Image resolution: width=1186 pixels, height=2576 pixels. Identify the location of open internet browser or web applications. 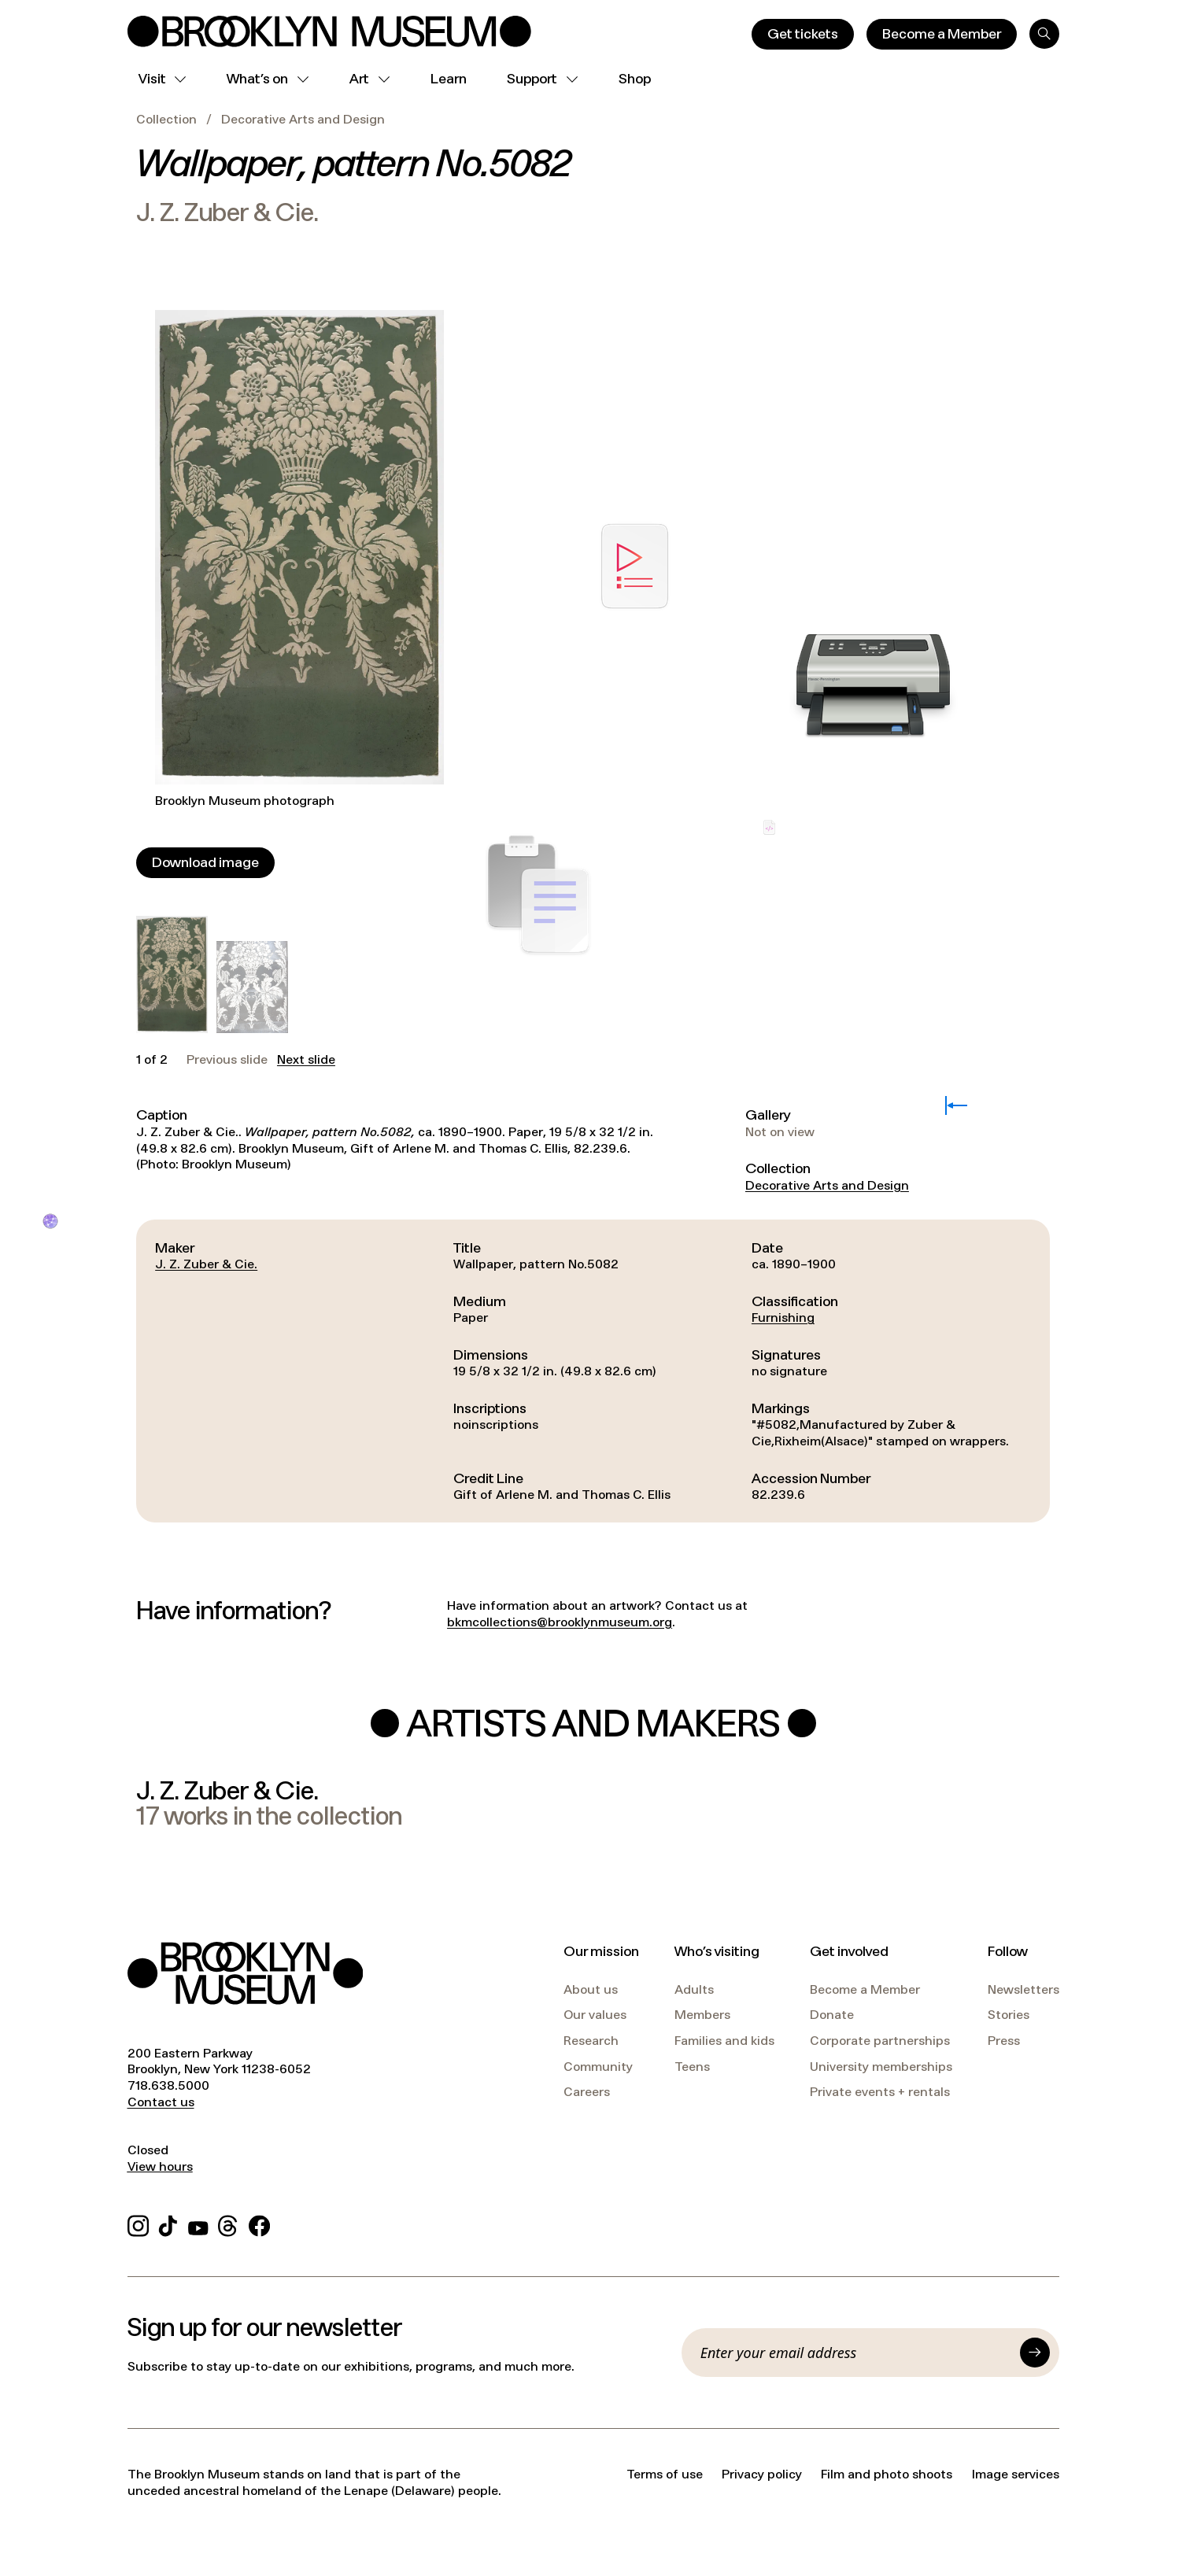
(50, 1221).